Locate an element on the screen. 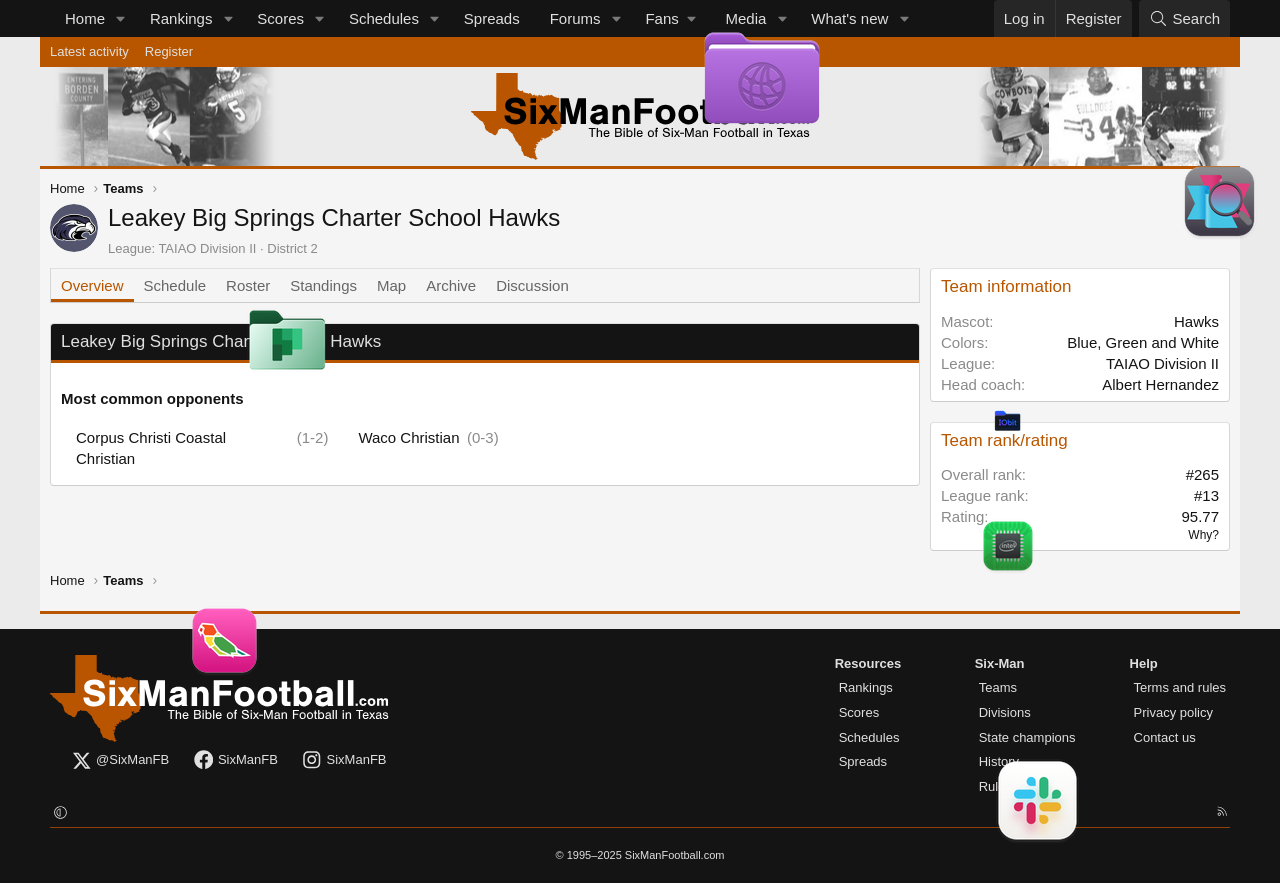 The image size is (1280, 883). open Slack messaging app is located at coordinates (1037, 800).